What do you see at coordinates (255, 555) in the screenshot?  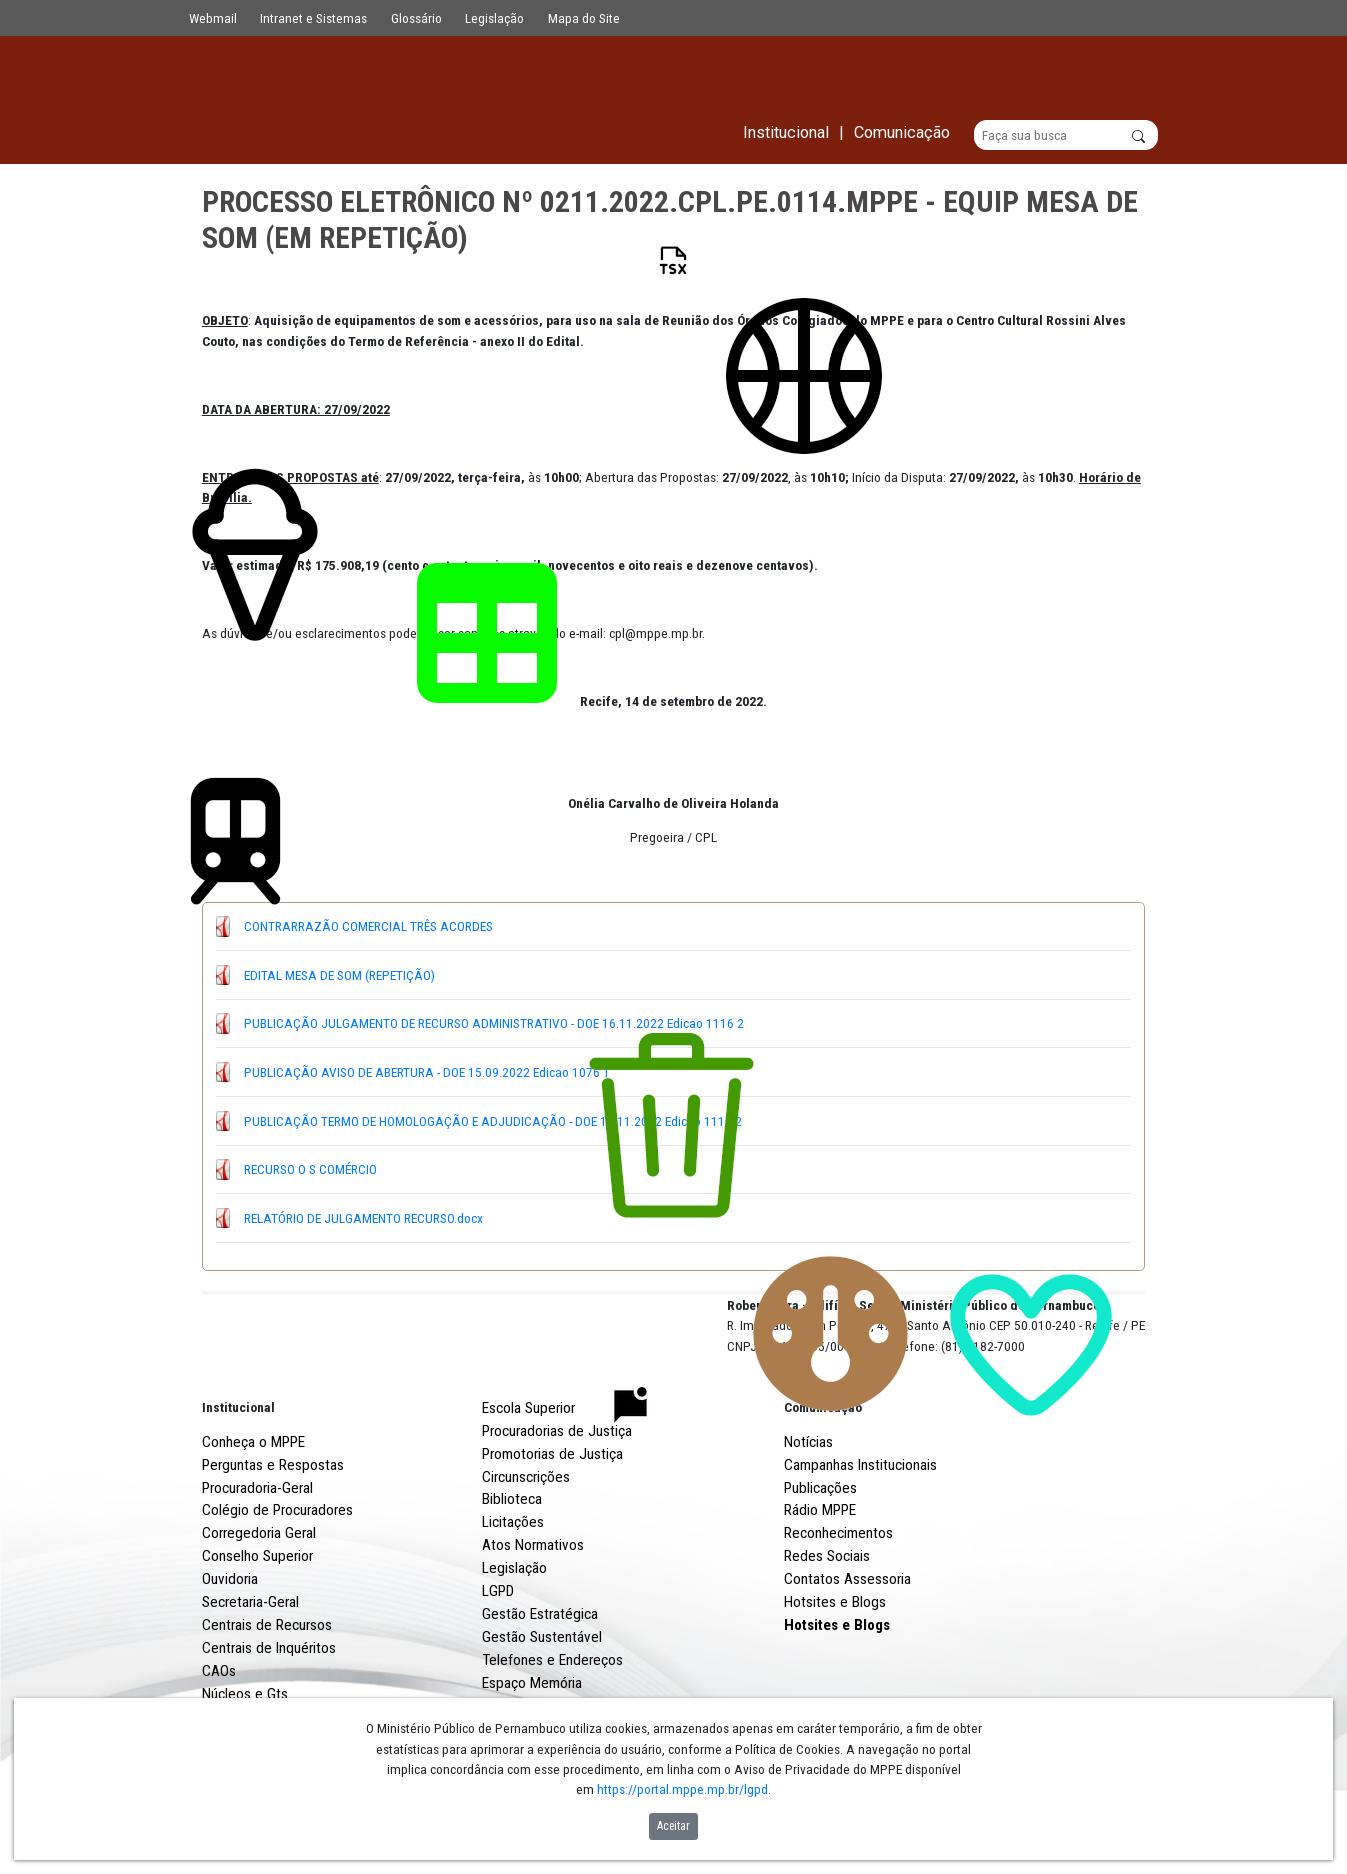 I see `browse desserts or sweet treats` at bounding box center [255, 555].